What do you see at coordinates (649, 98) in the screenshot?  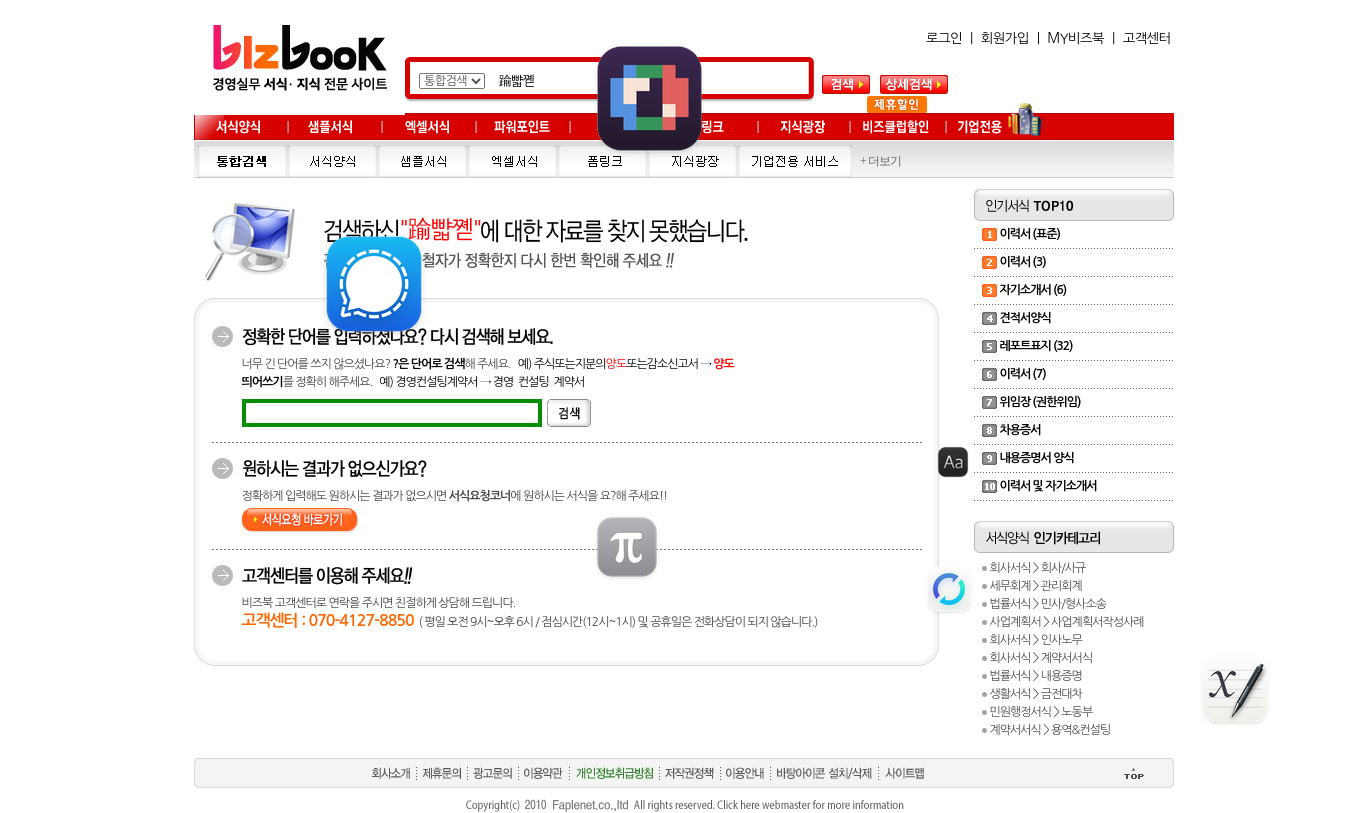 I see `open pixelorama pixel art editor` at bounding box center [649, 98].